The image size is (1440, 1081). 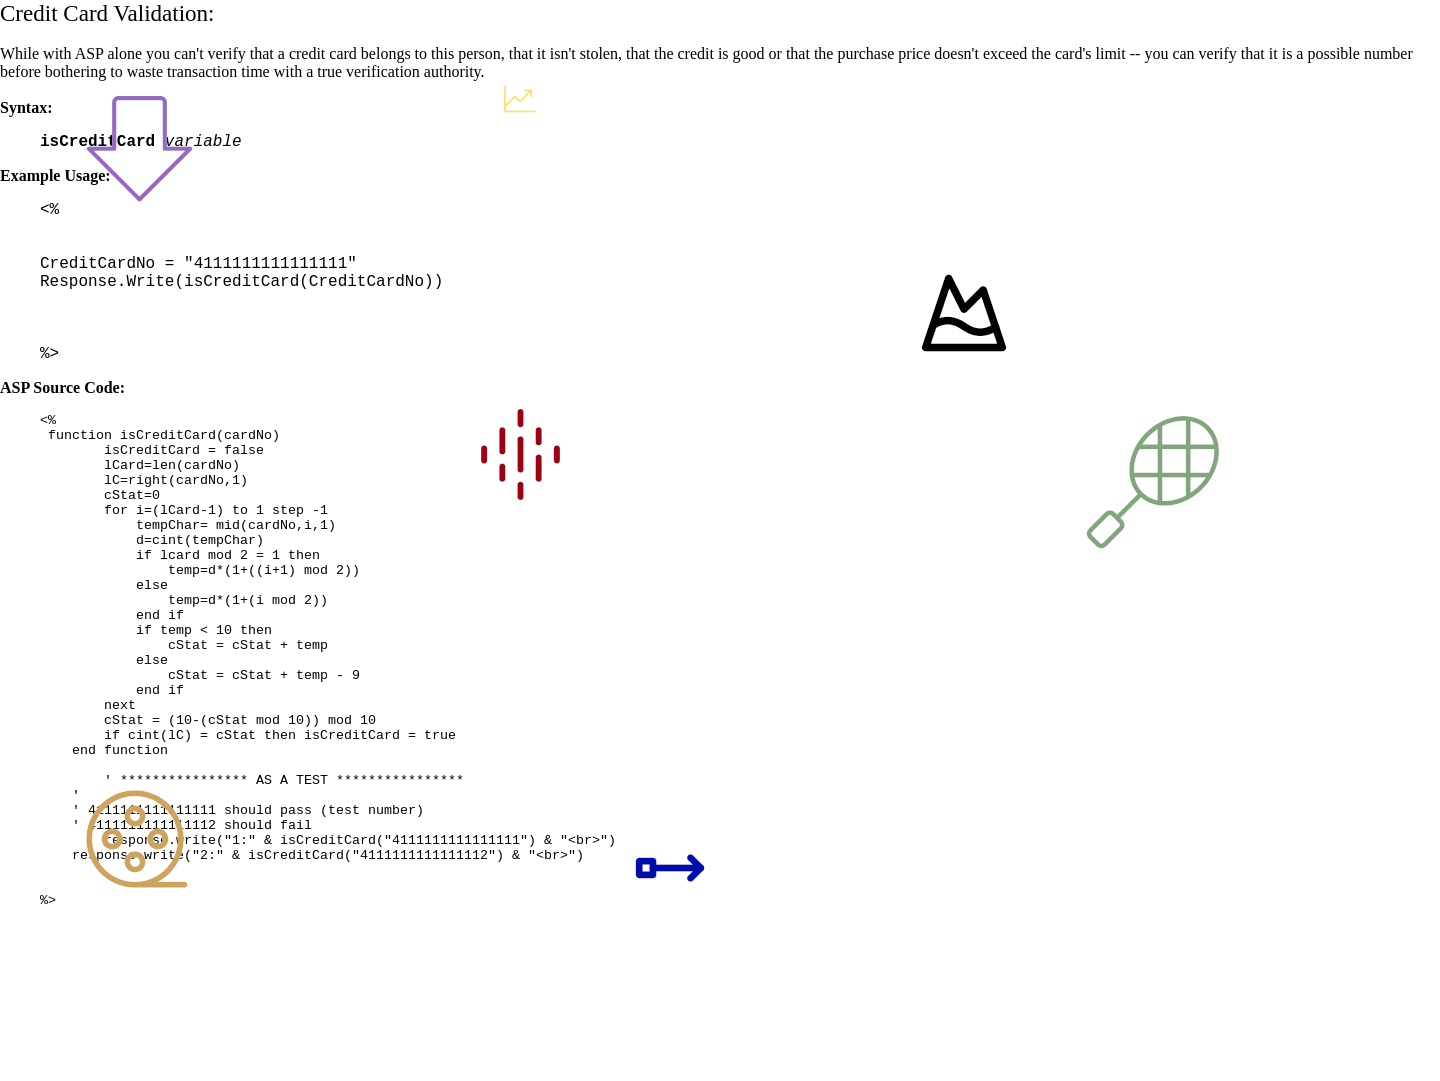 I want to click on access tennis or racquet sports features, so click(x=1150, y=484).